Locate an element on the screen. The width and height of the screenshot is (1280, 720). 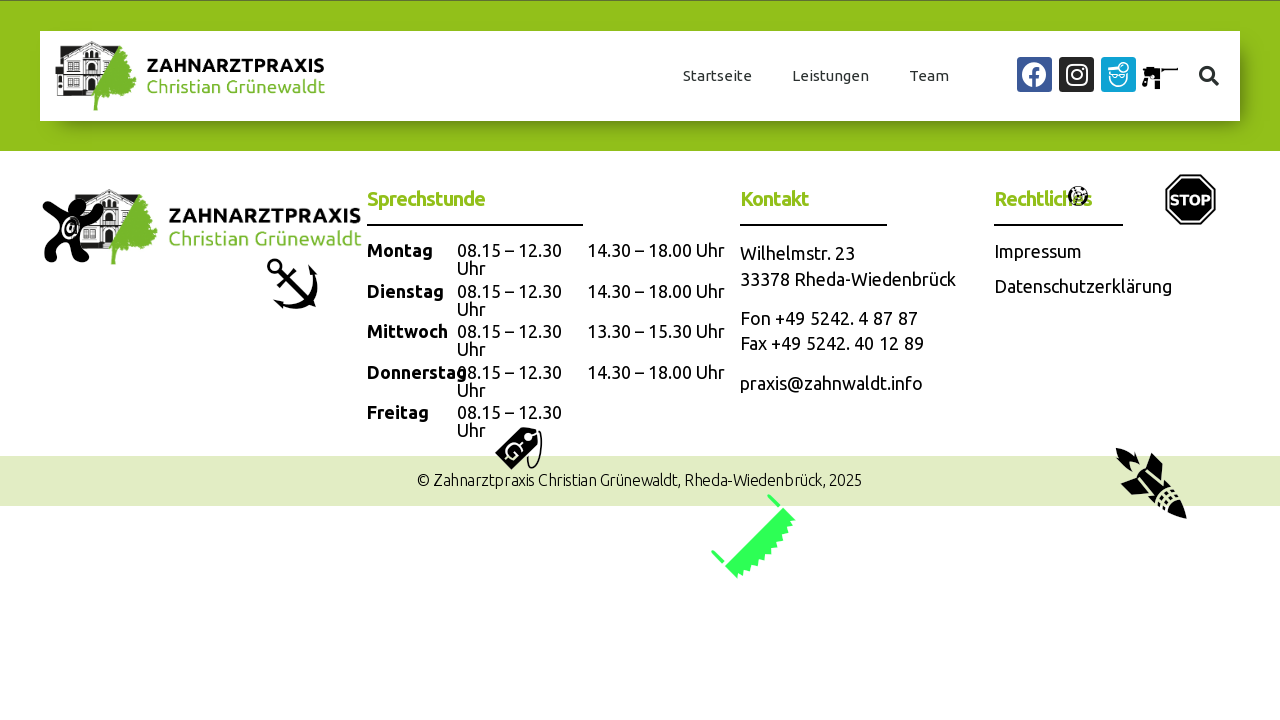
navigate to maritime or nautical settings is located at coordinates (292, 283).